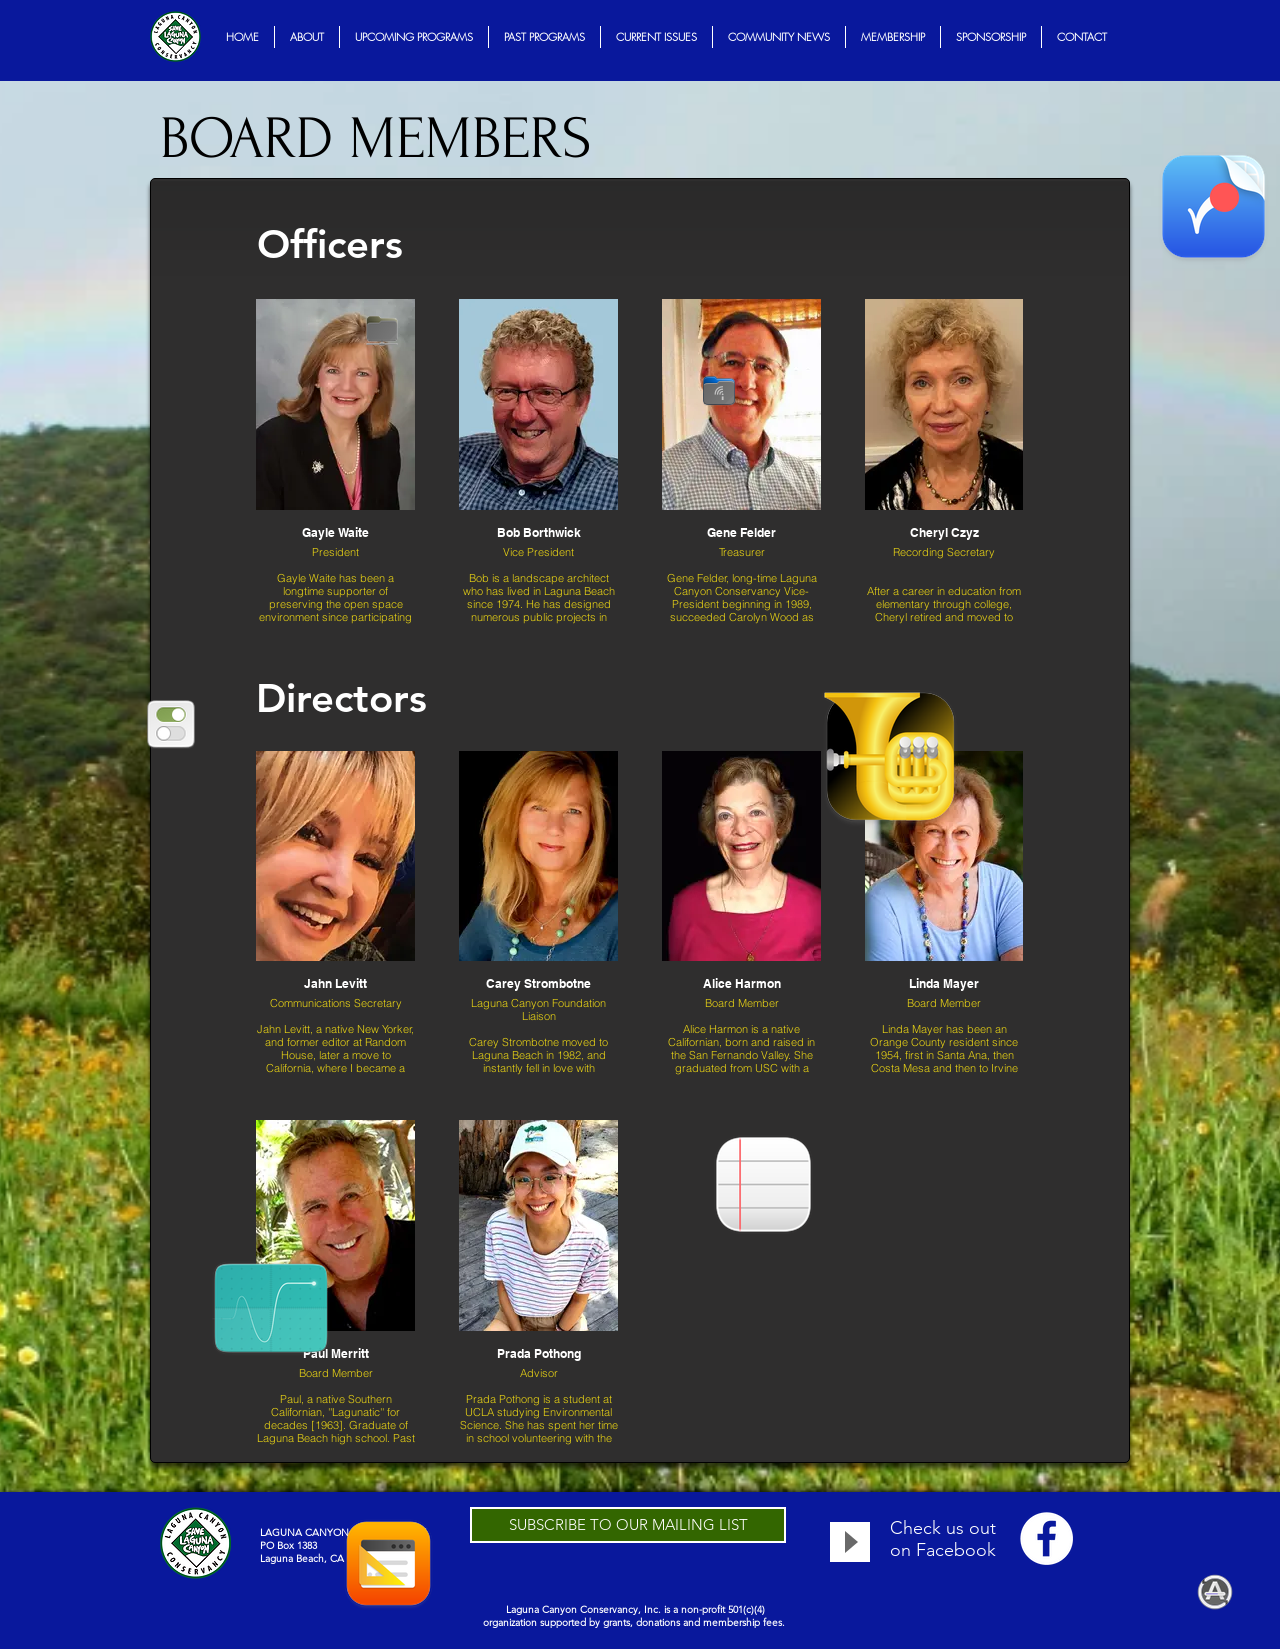 The height and width of the screenshot is (1649, 1280). Describe the element at coordinates (719, 390) in the screenshot. I see `open insync cloud sync folder` at that location.